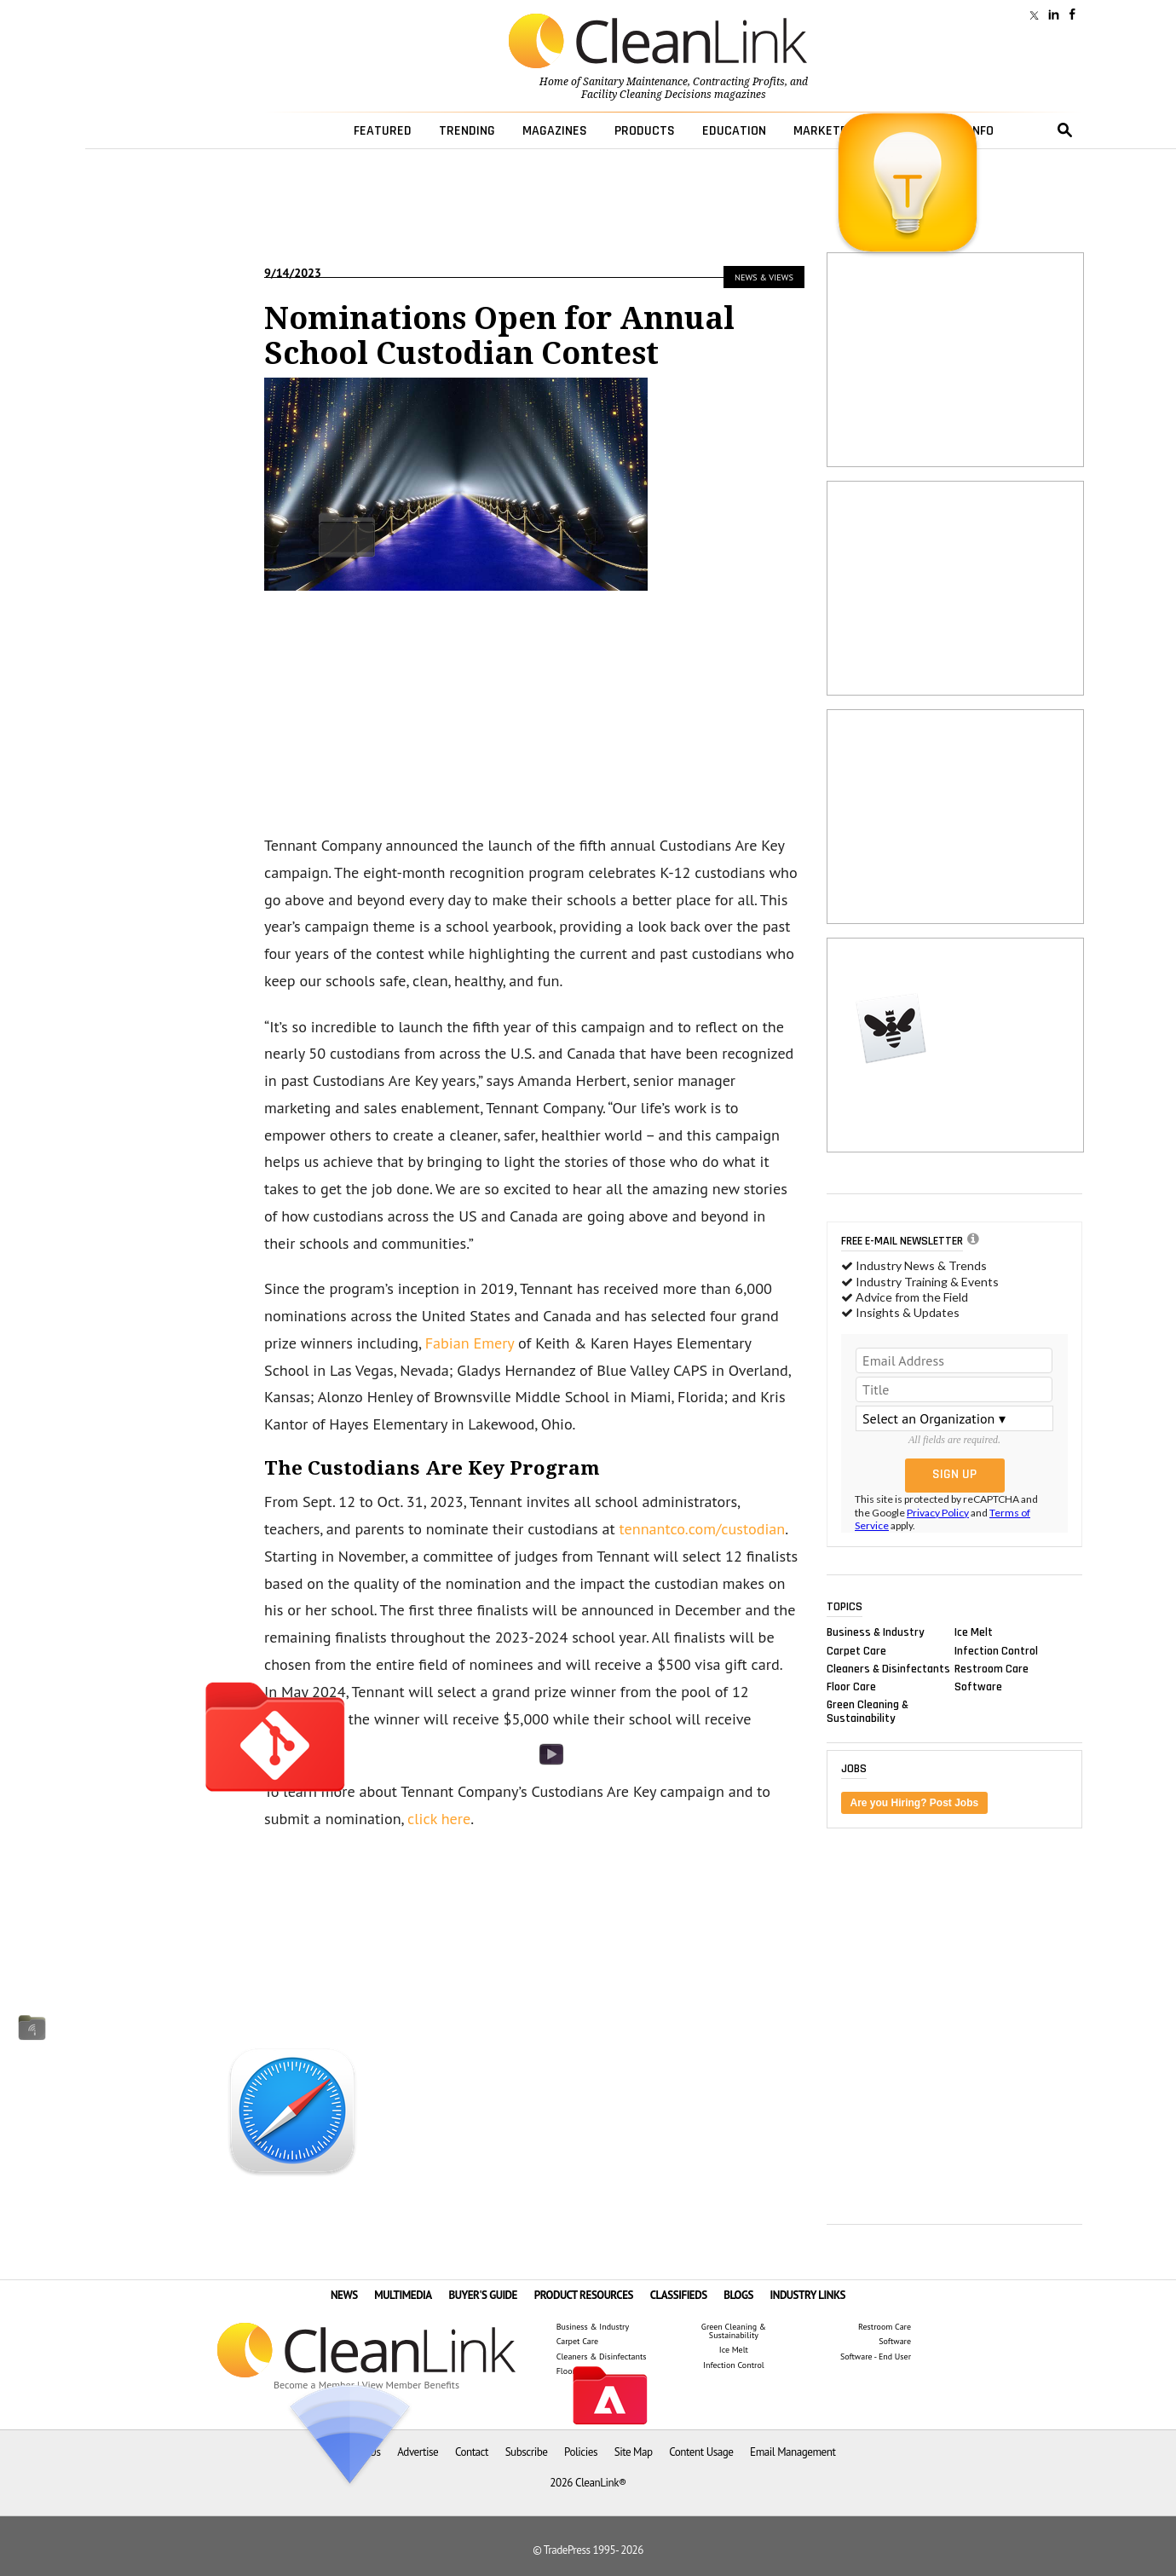 The height and width of the screenshot is (2576, 1176). What do you see at coordinates (347, 534) in the screenshot?
I see `selected folder in mail sidebar` at bounding box center [347, 534].